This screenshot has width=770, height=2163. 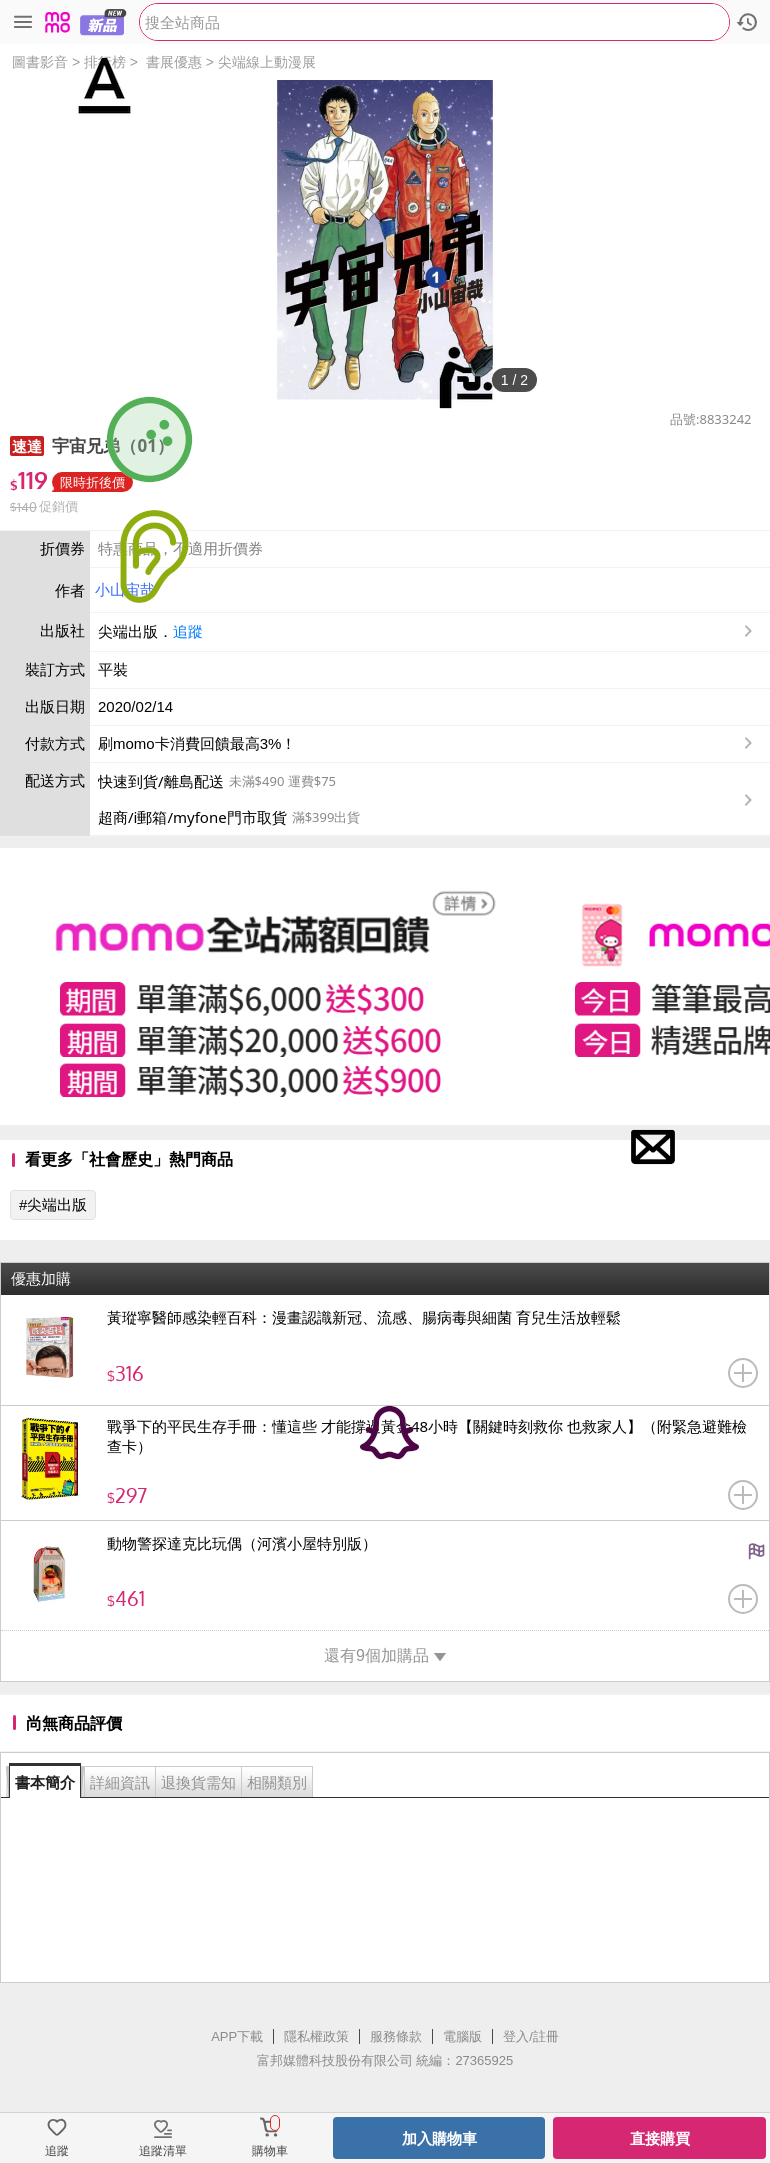 I want to click on indicates baby changing station nearby, so click(x=466, y=379).